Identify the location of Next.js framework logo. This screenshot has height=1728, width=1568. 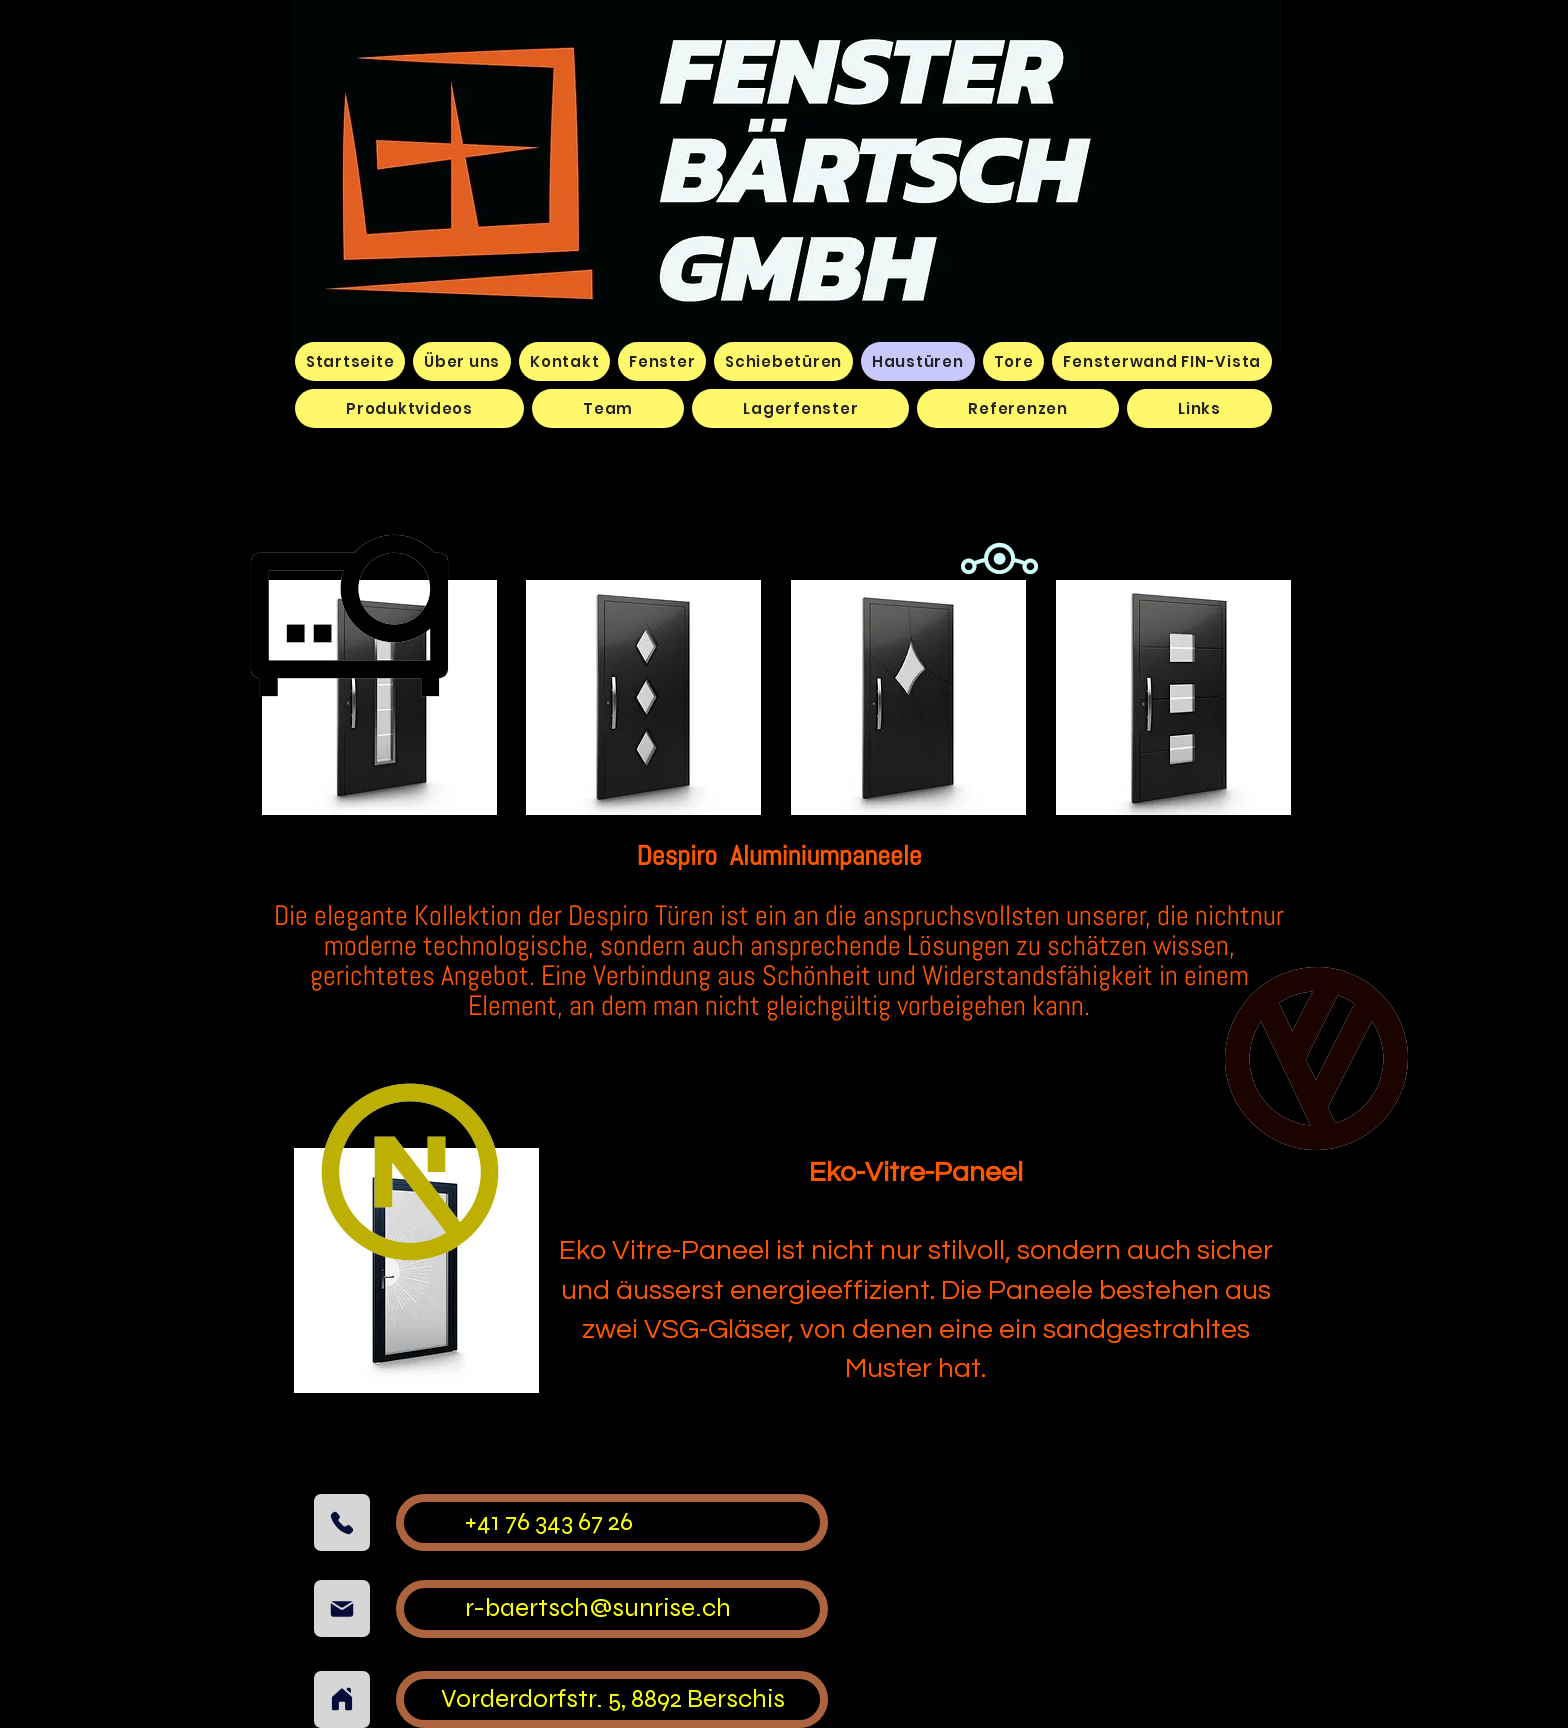
(410, 1172).